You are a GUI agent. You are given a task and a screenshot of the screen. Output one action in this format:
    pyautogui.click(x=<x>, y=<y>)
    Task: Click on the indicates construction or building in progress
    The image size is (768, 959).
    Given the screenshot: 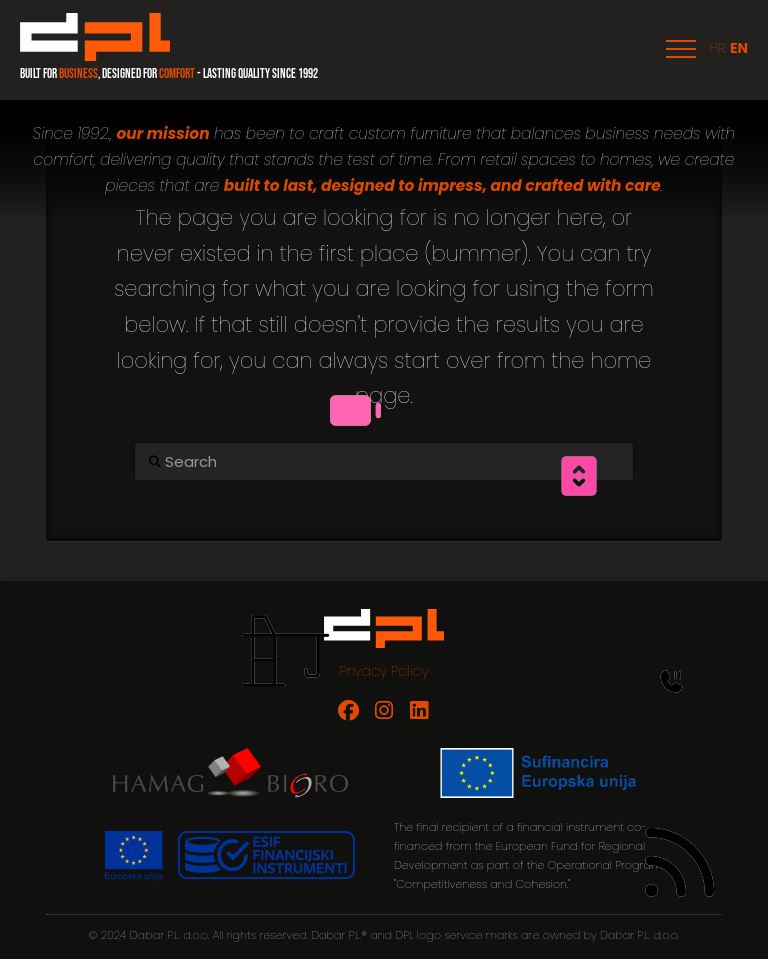 What is the action you would take?
    pyautogui.click(x=284, y=651)
    